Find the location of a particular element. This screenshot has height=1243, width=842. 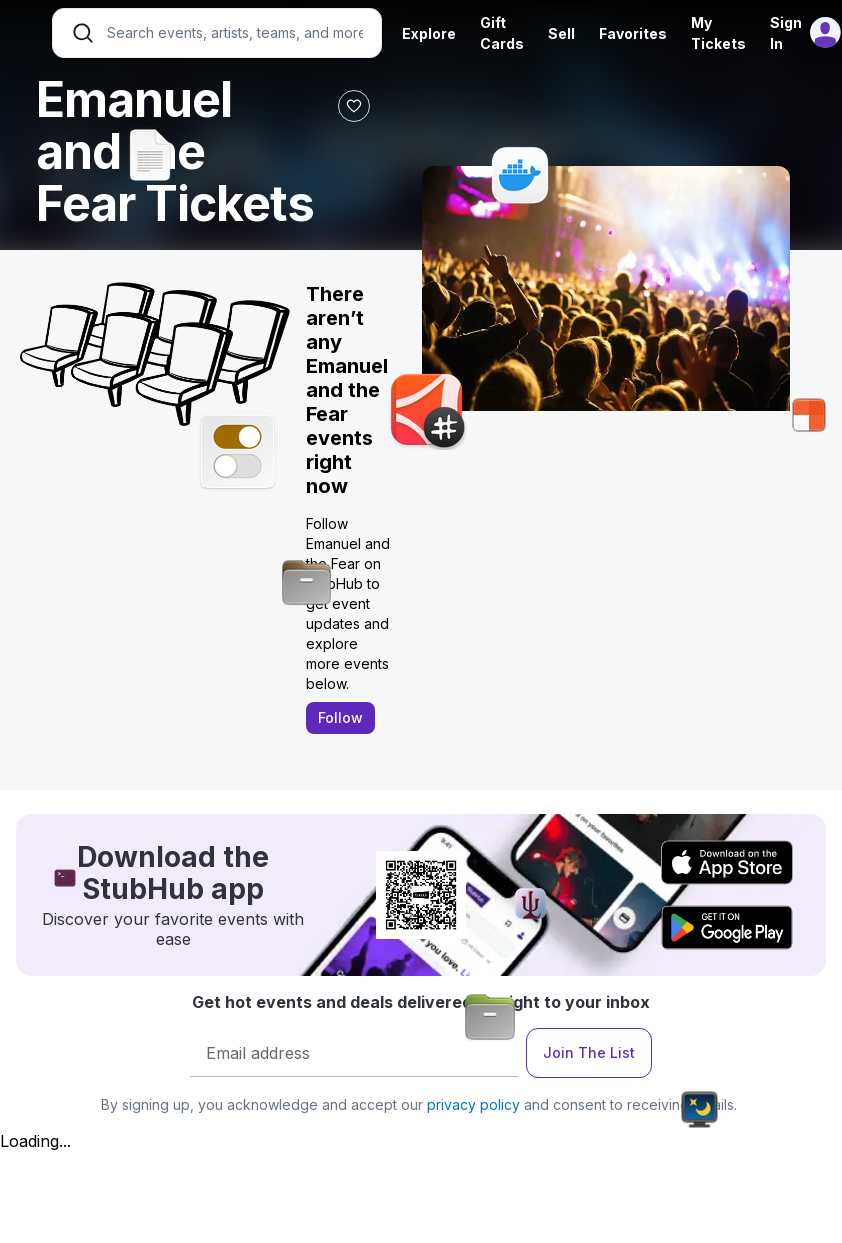

open terminal application is located at coordinates (65, 878).